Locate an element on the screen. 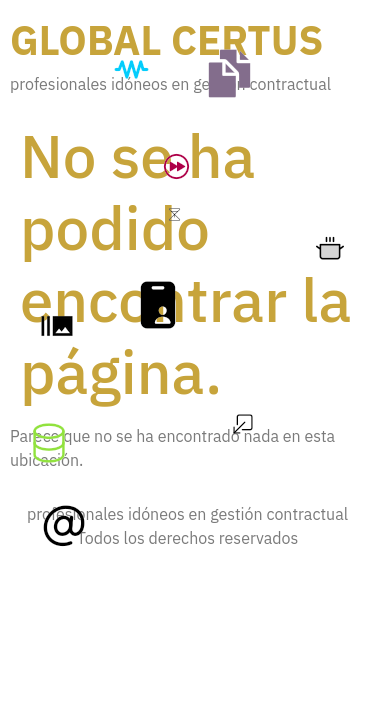 This screenshot has height=720, width=375. view circuit or resistor component details is located at coordinates (131, 69).